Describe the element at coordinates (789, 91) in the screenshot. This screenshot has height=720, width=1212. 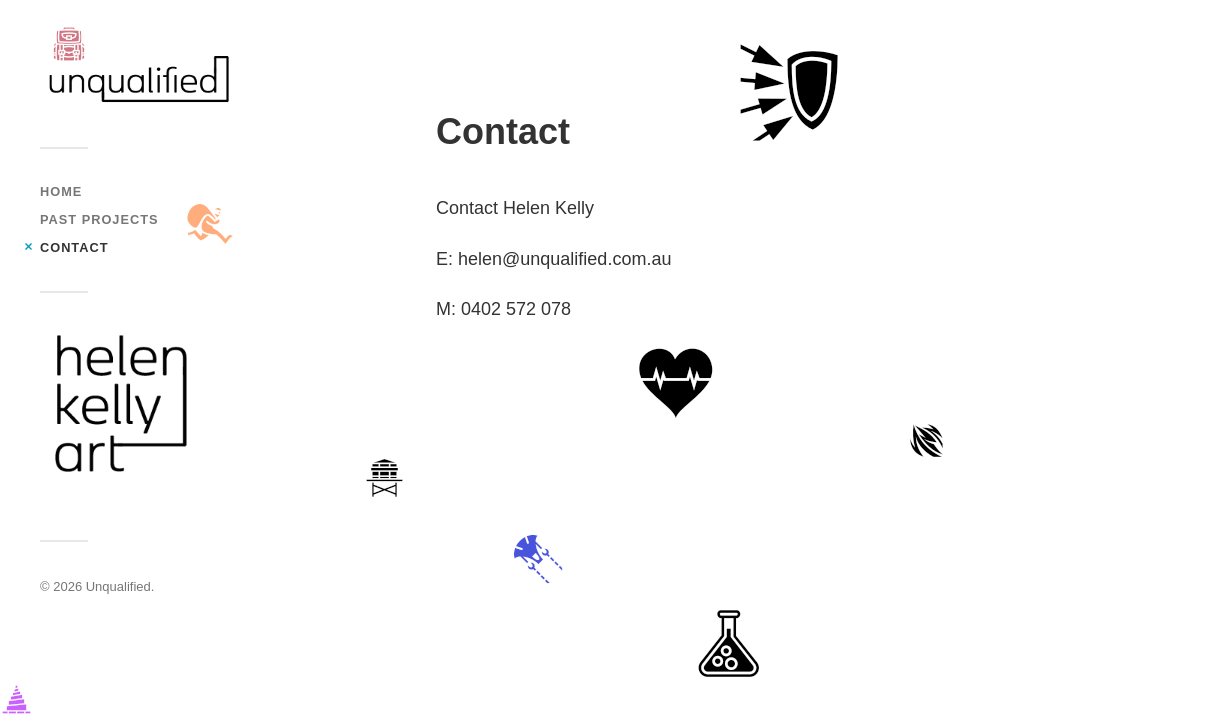
I see `indicates active protection or defense mode` at that location.